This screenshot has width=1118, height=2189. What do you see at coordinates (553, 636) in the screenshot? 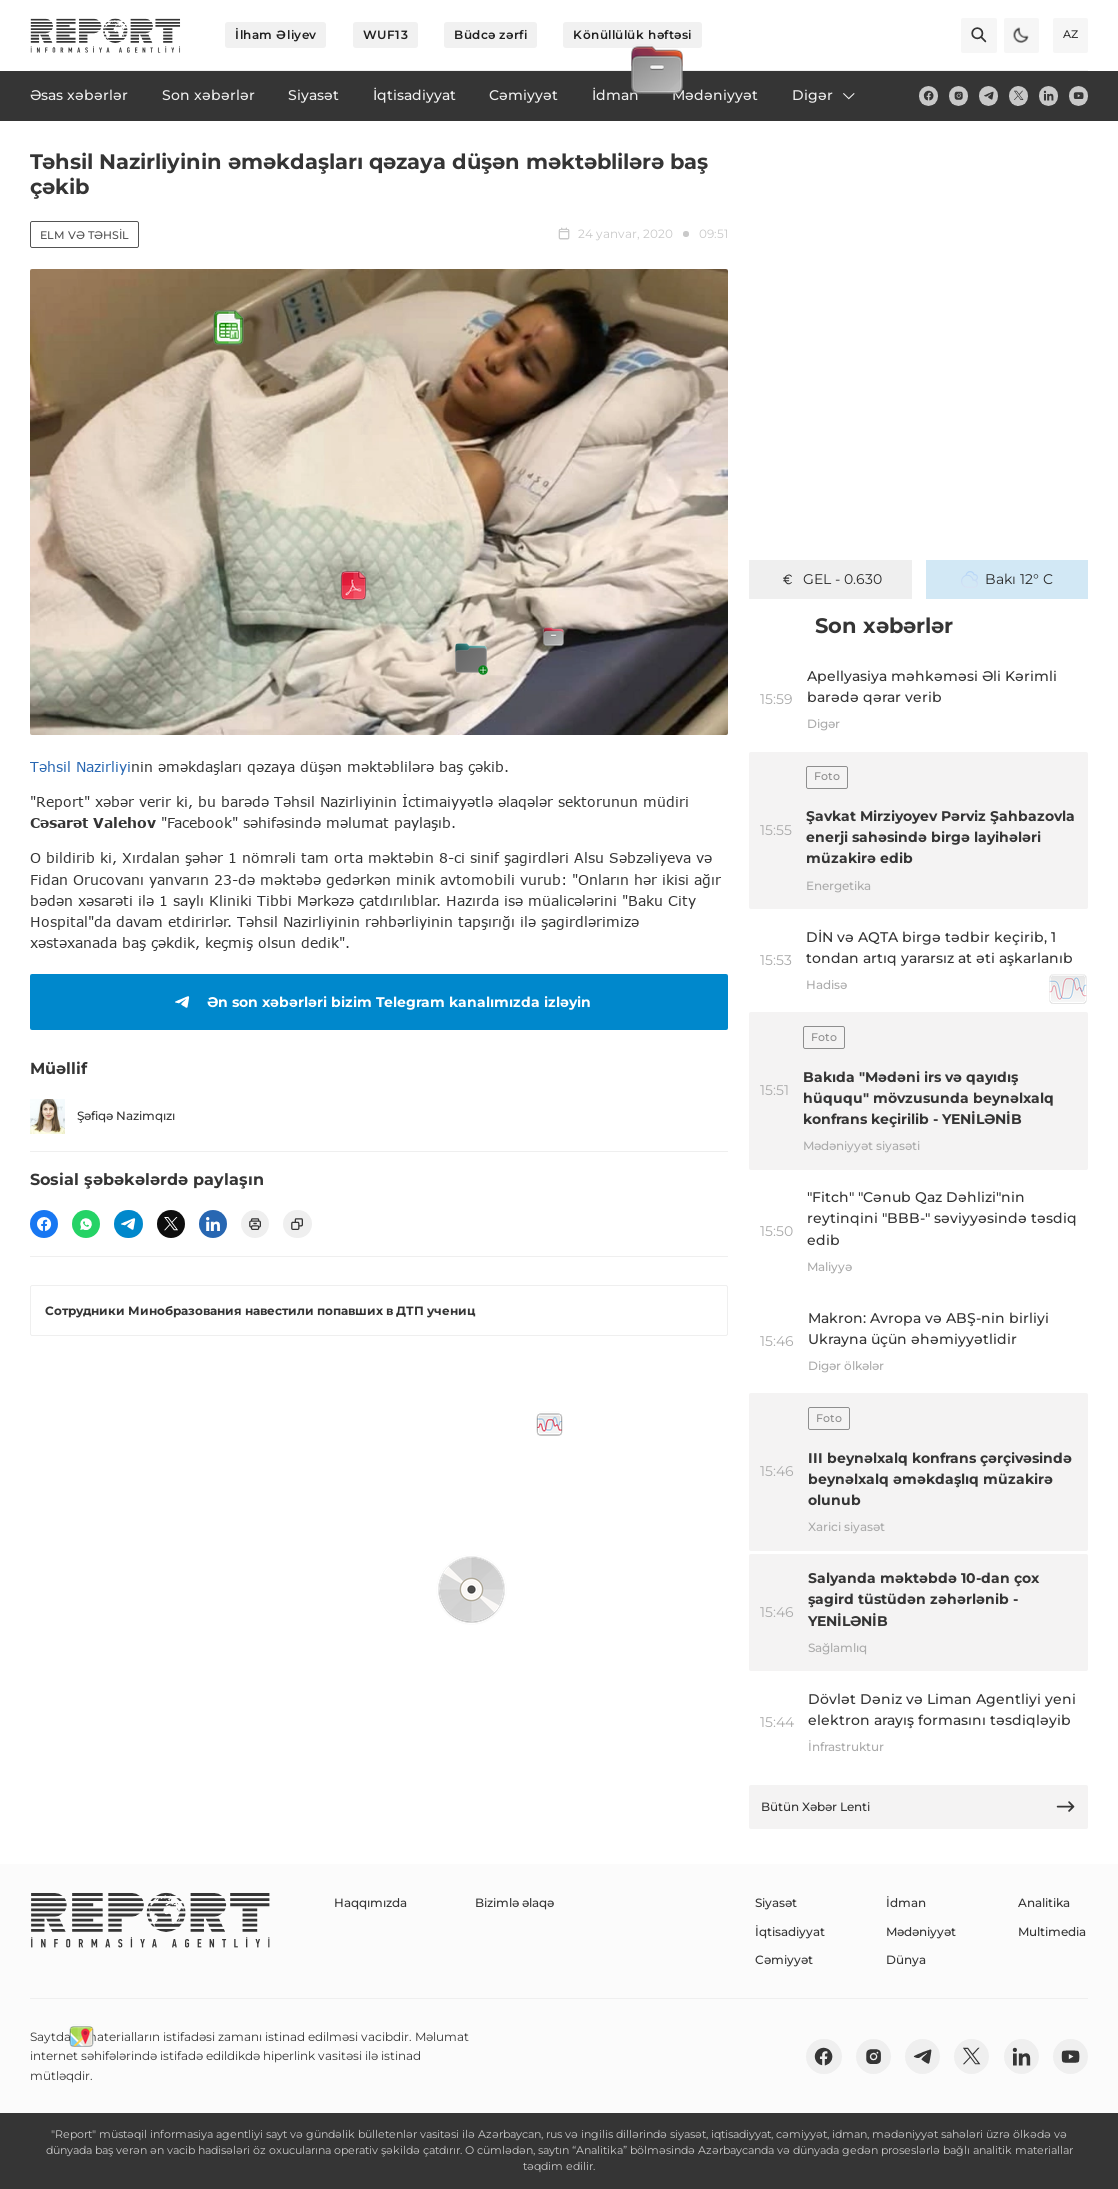
I see `open the file manager` at bounding box center [553, 636].